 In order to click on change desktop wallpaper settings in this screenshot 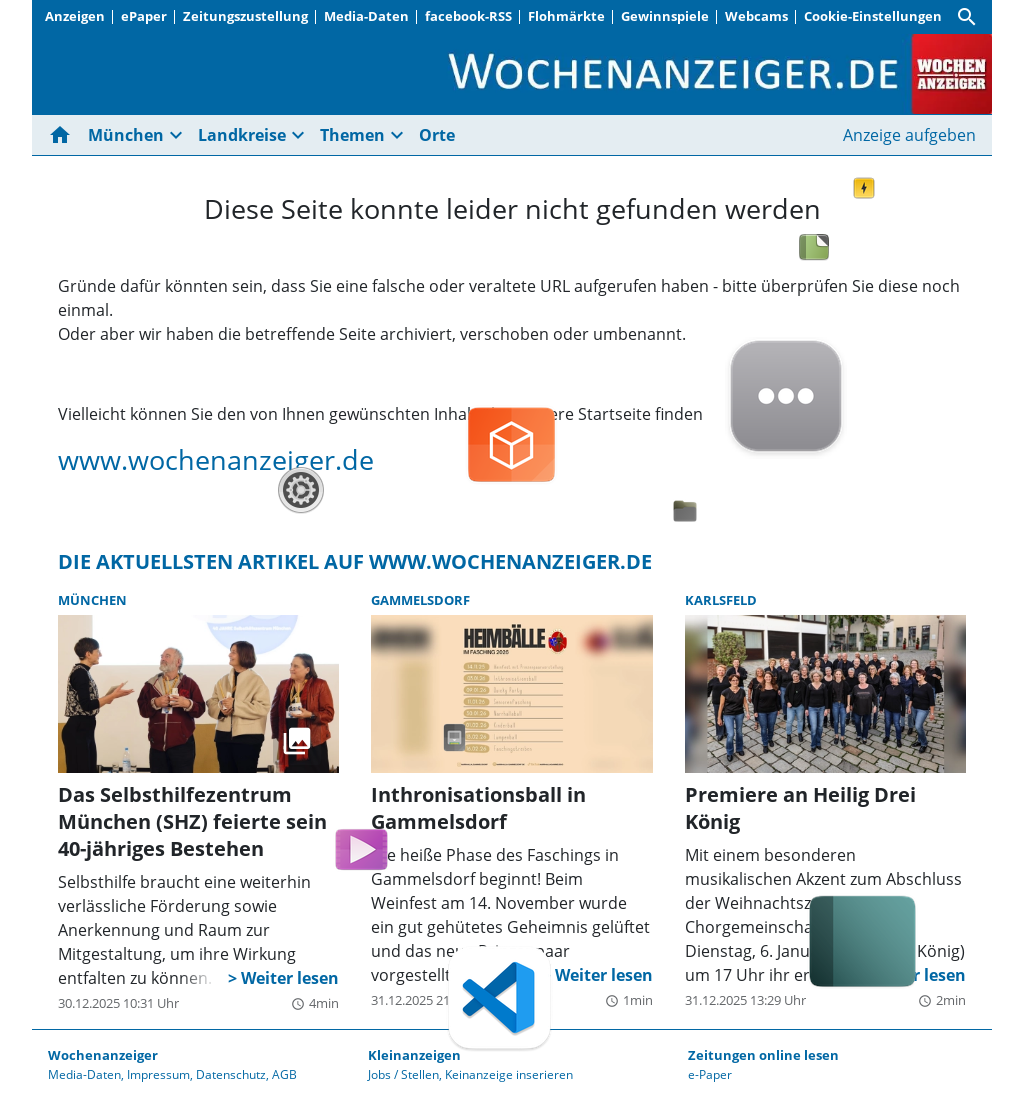, I will do `click(814, 247)`.